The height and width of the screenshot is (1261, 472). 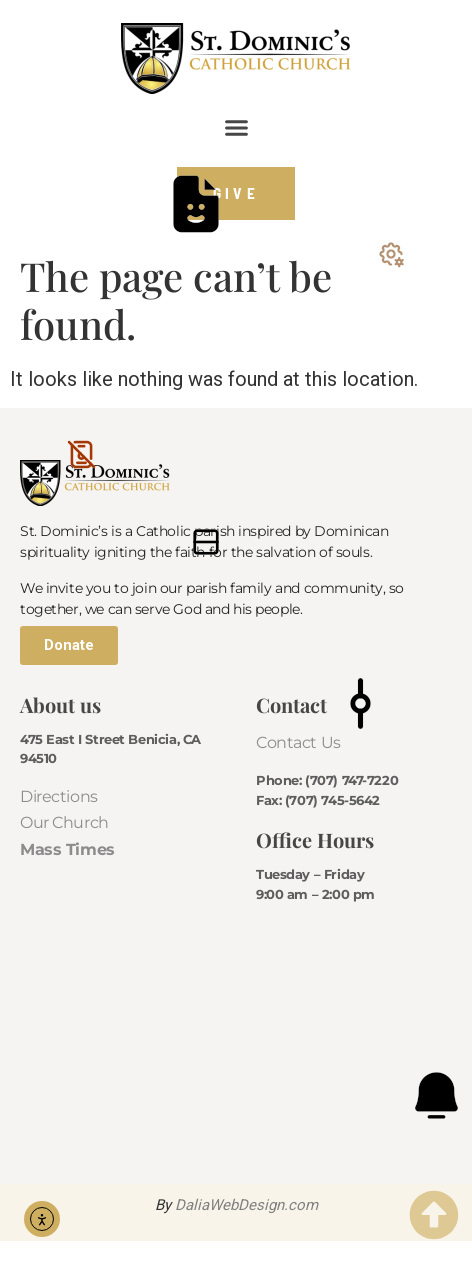 What do you see at coordinates (391, 254) in the screenshot?
I see `access settings or preferences` at bounding box center [391, 254].